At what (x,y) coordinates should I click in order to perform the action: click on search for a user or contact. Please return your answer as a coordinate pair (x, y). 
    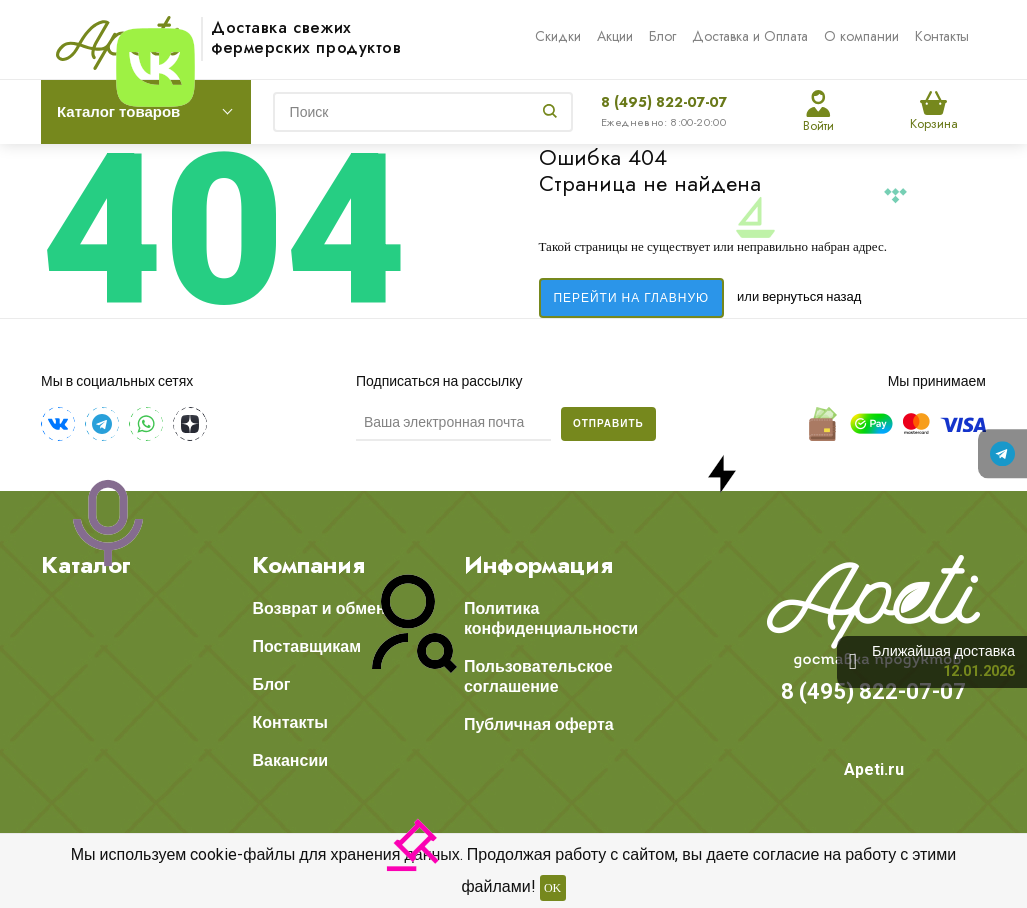
    Looking at the image, I should click on (408, 624).